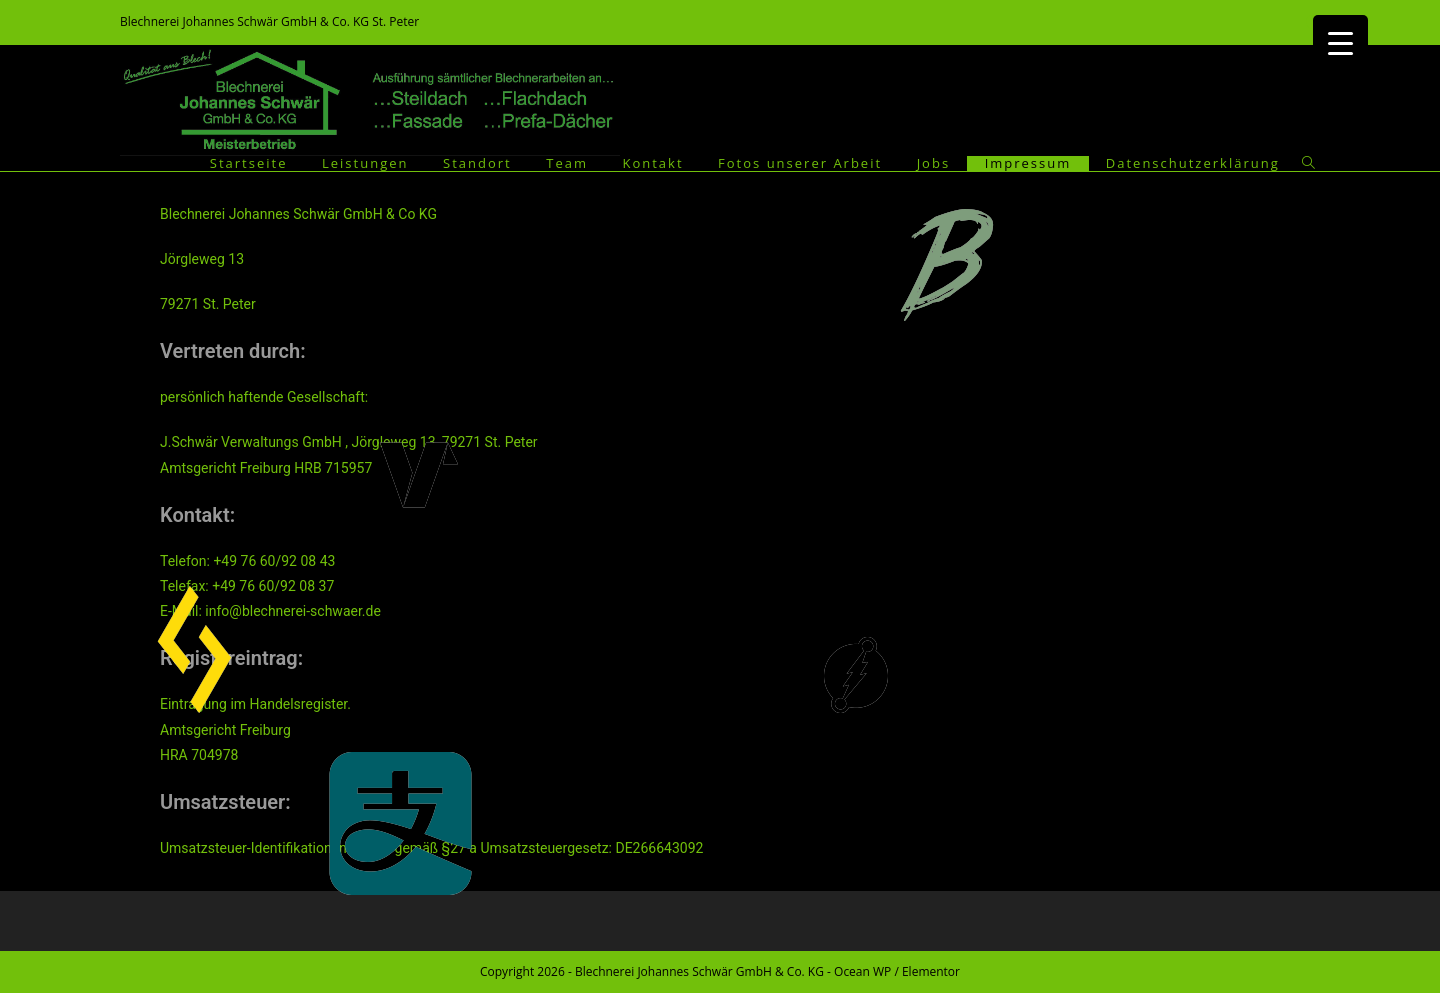 The height and width of the screenshot is (993, 1440). What do you see at coordinates (419, 475) in the screenshot?
I see `vega visualization library logo` at bounding box center [419, 475].